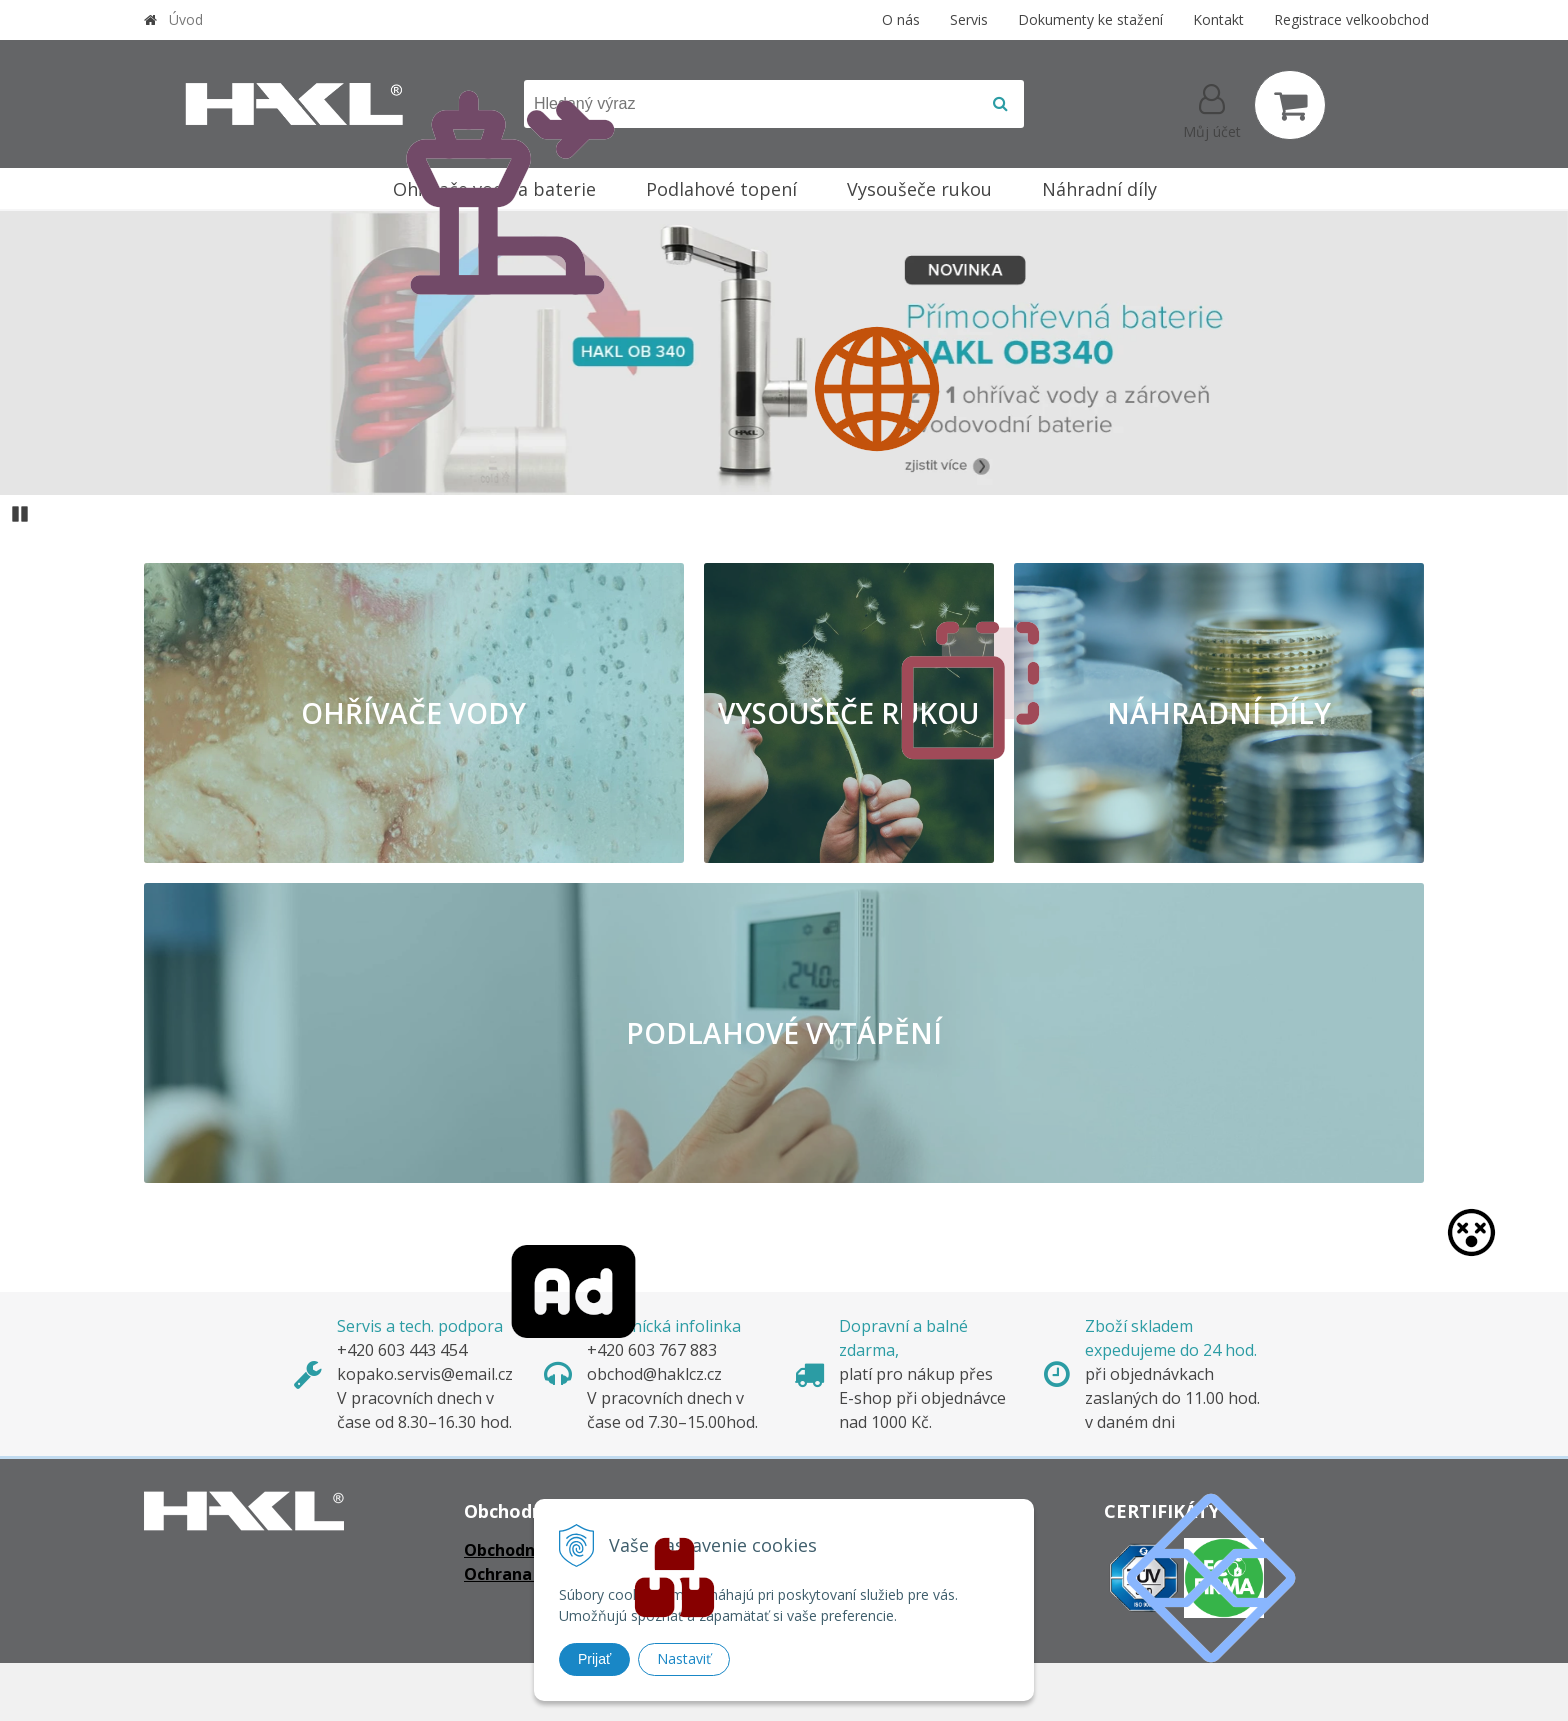  Describe the element at coordinates (1211, 1578) in the screenshot. I see `access pix instant payment services` at that location.